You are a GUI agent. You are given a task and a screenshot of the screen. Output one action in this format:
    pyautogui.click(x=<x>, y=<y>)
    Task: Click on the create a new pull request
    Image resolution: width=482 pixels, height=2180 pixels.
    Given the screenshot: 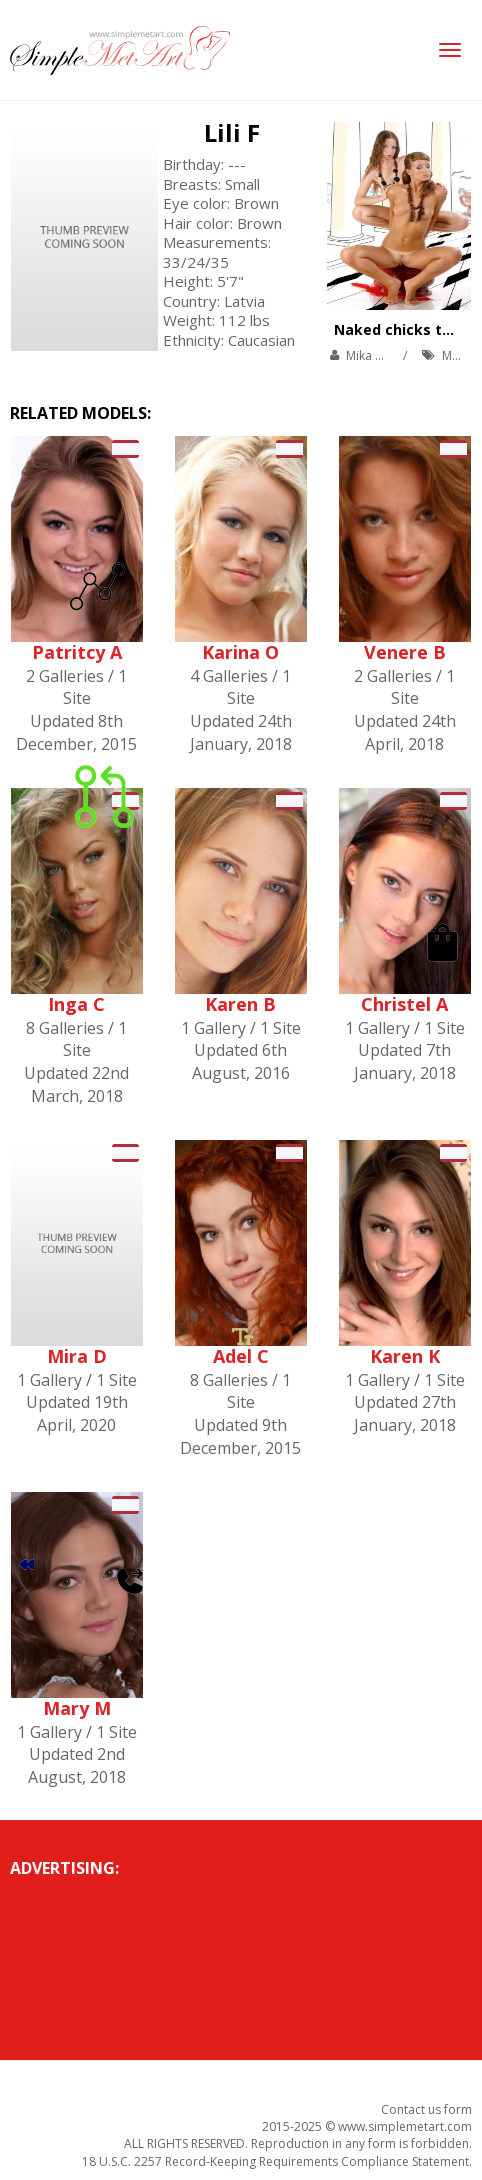 What is the action you would take?
    pyautogui.click(x=104, y=794)
    